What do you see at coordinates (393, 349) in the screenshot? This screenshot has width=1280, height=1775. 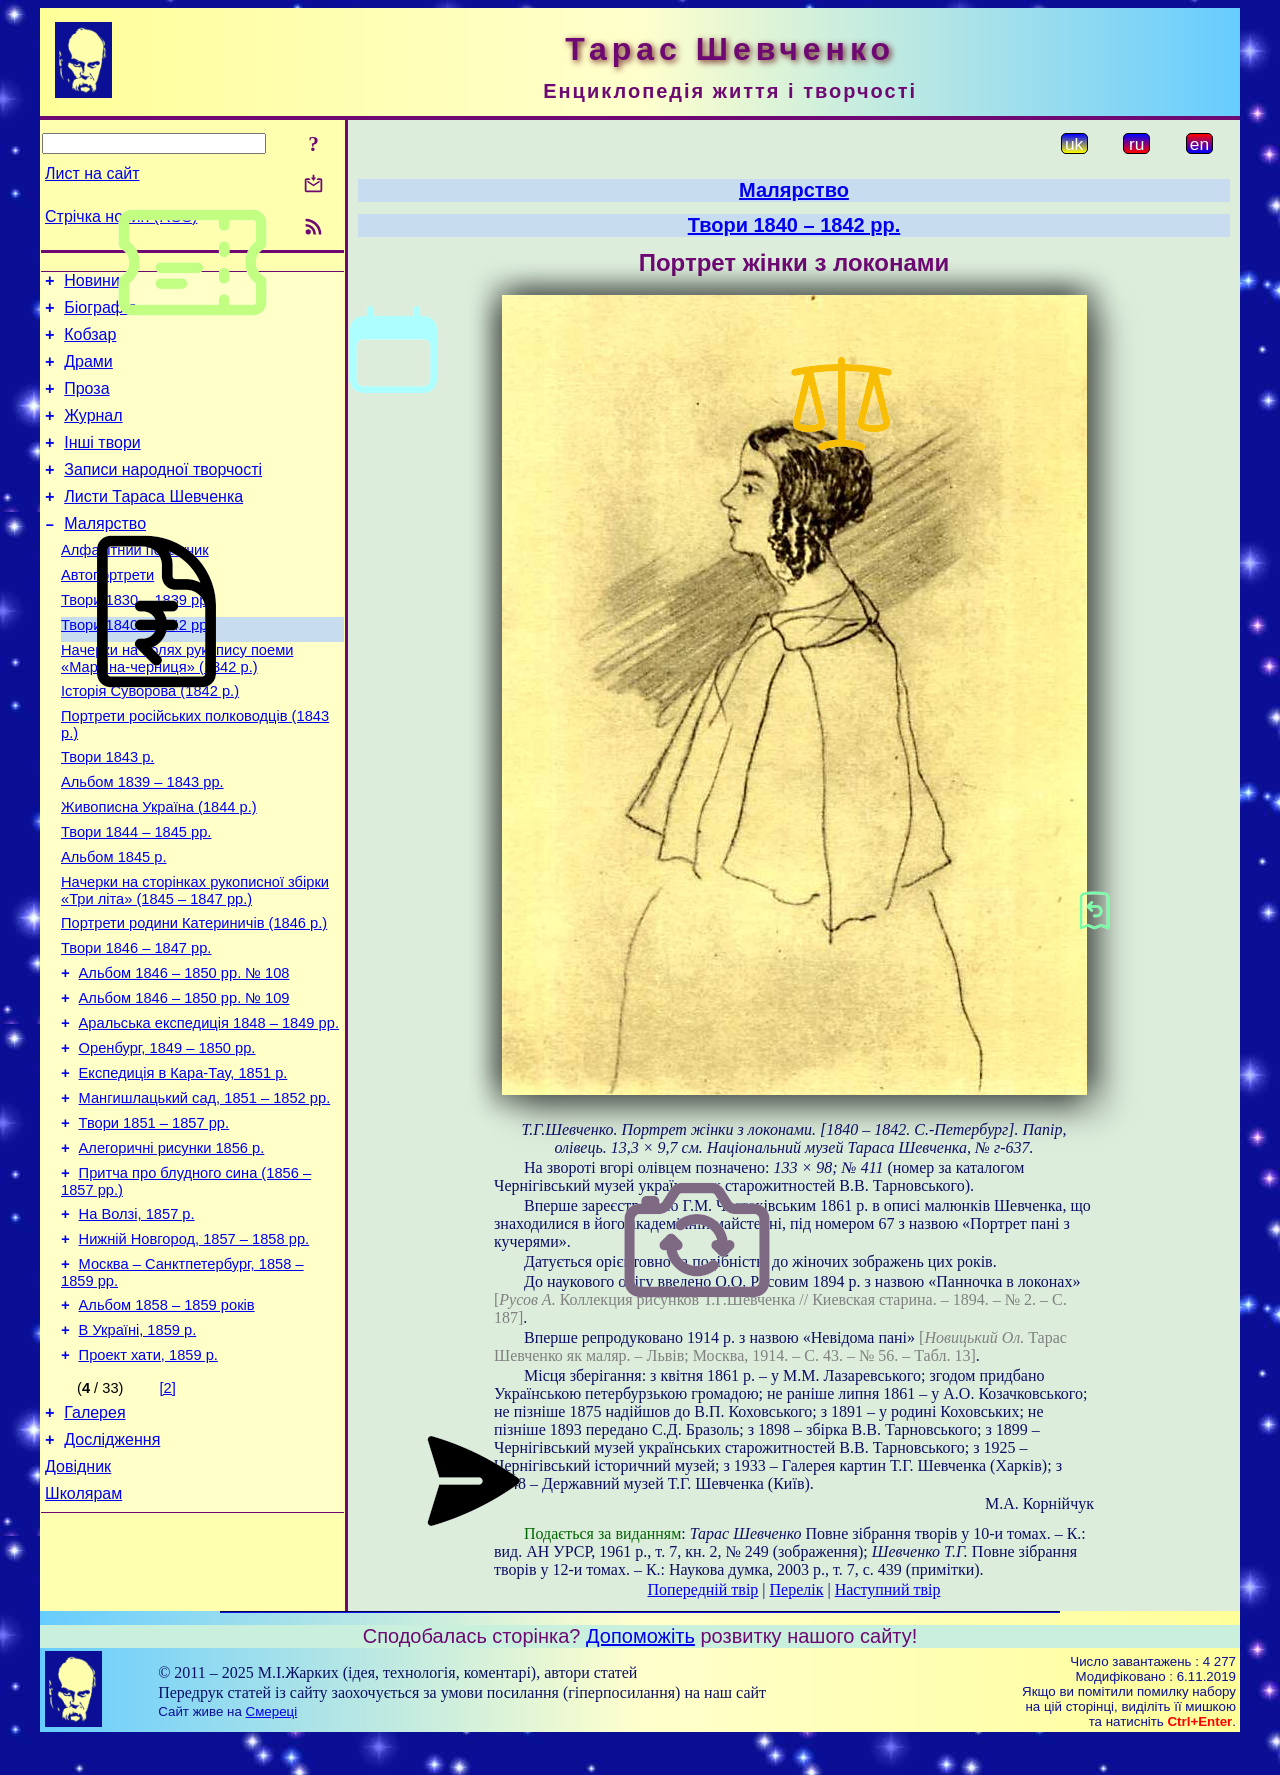 I see `view calendar or schedule` at bounding box center [393, 349].